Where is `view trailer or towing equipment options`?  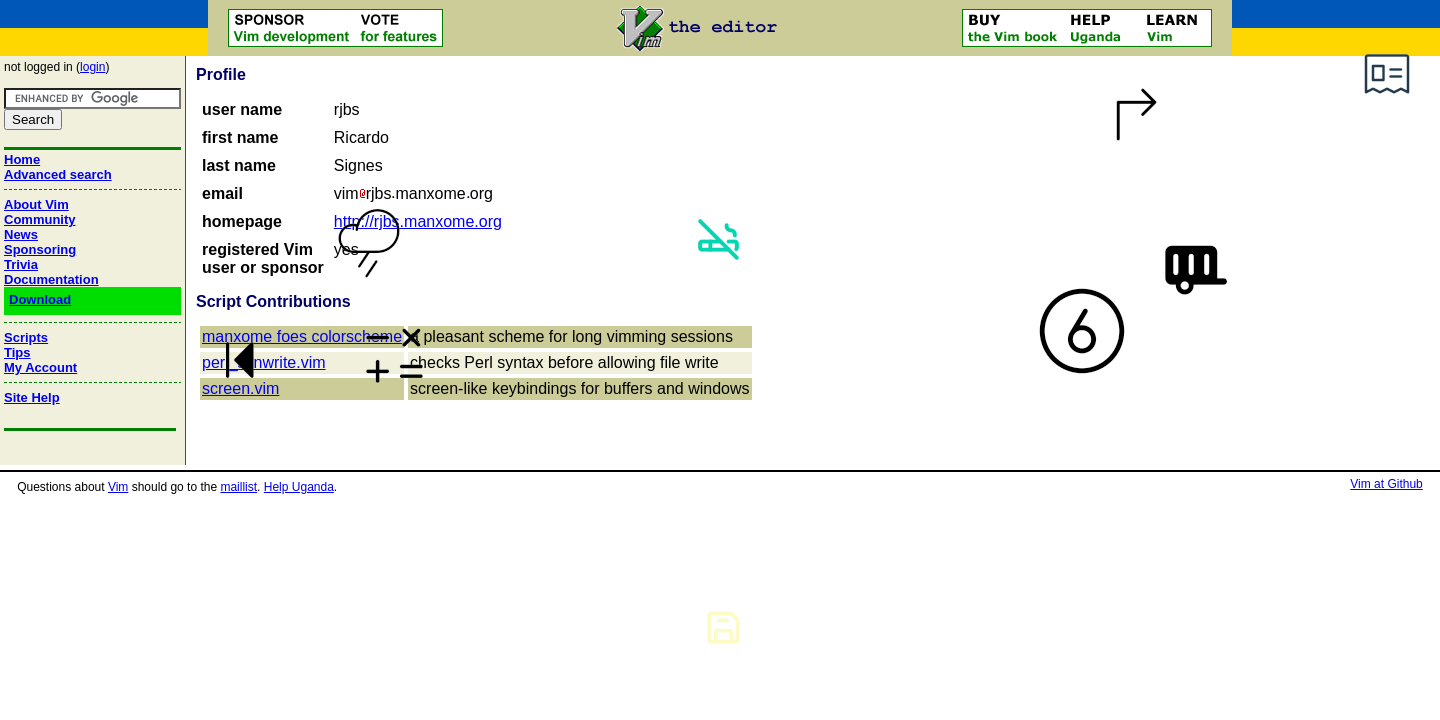 view trailer or towing equipment options is located at coordinates (1194, 268).